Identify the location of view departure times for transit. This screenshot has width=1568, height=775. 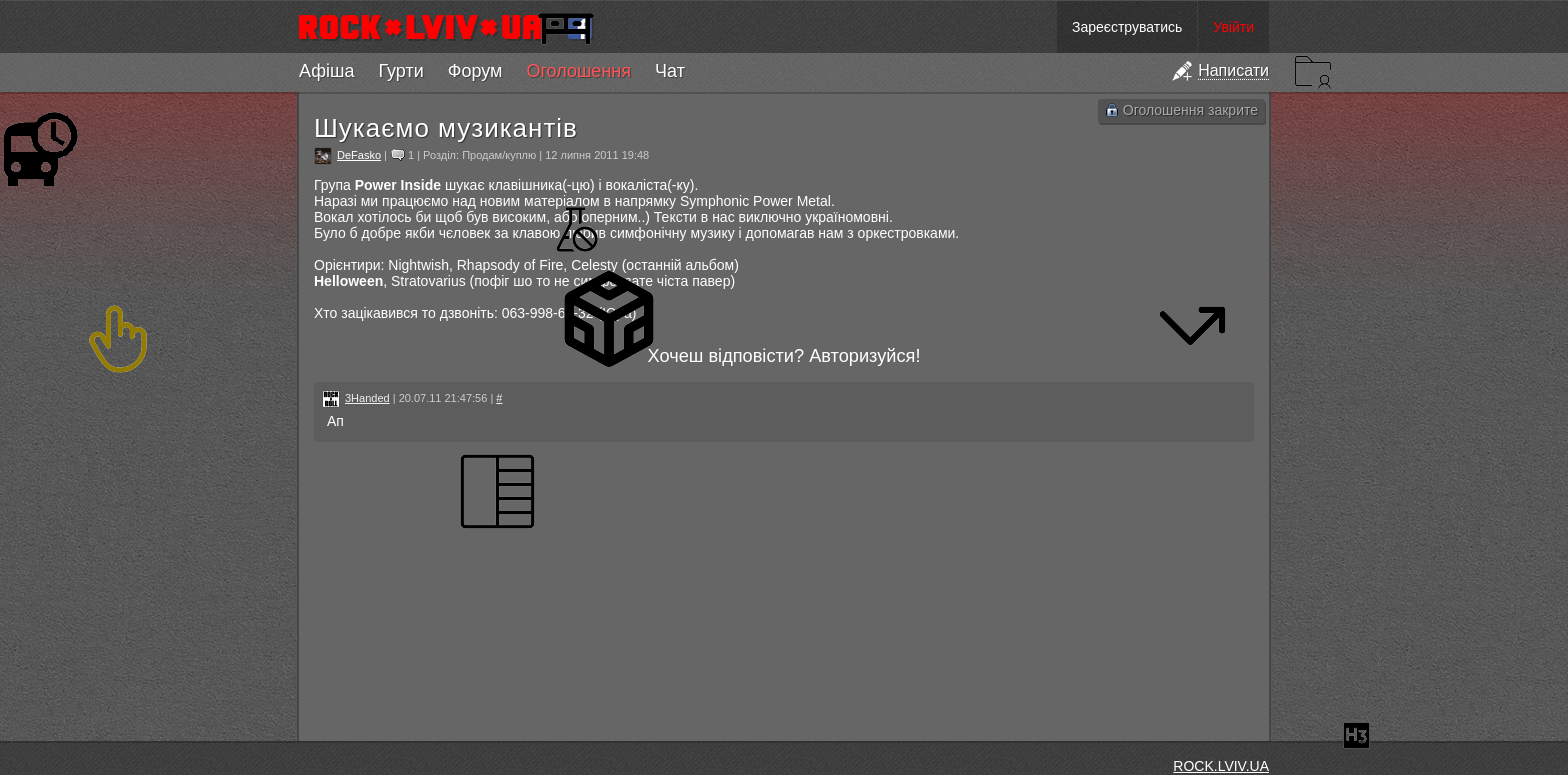
(41, 149).